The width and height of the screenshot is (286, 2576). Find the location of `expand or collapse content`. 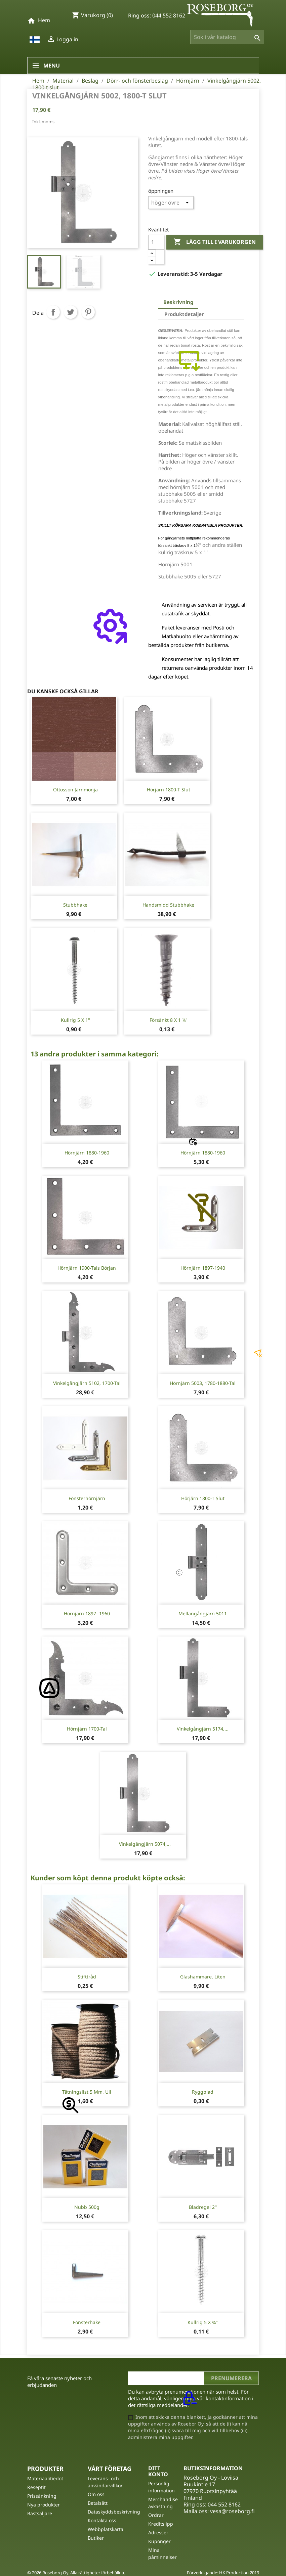

expand or collapse content is located at coordinates (179, 1572).